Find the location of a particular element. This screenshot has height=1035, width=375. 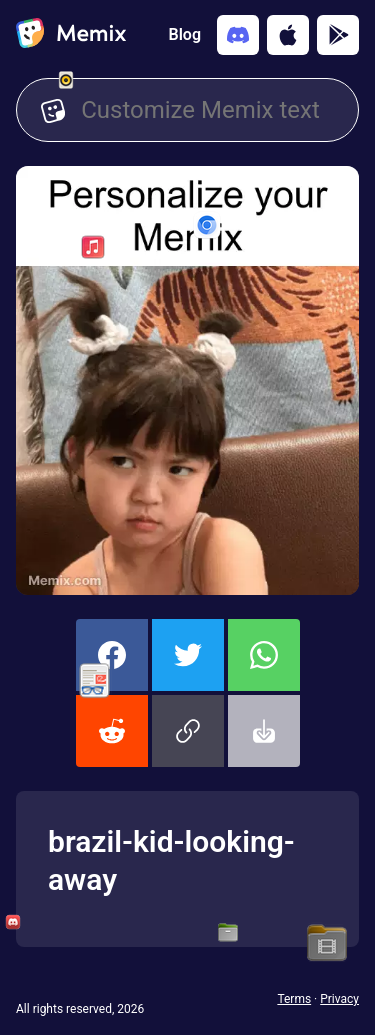

open videos folder is located at coordinates (327, 942).